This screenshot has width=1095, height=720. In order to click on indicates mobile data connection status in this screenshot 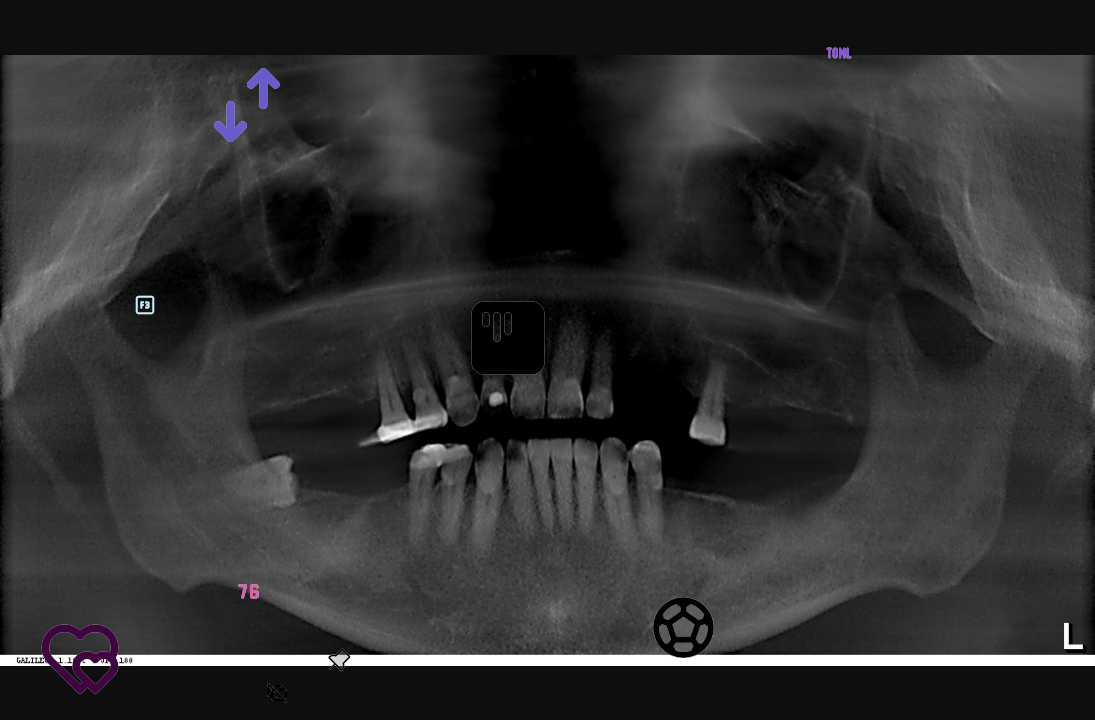, I will do `click(247, 105)`.